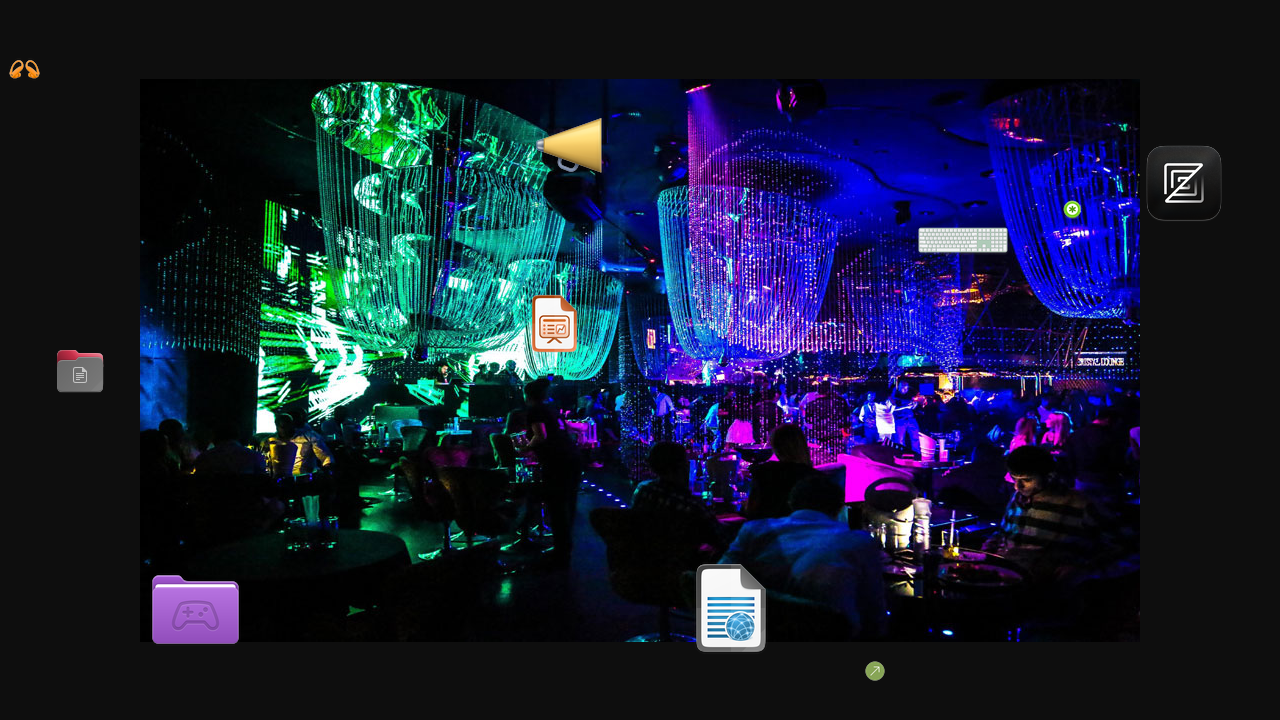  Describe the element at coordinates (1184, 183) in the screenshot. I see `open zed code editor` at that location.